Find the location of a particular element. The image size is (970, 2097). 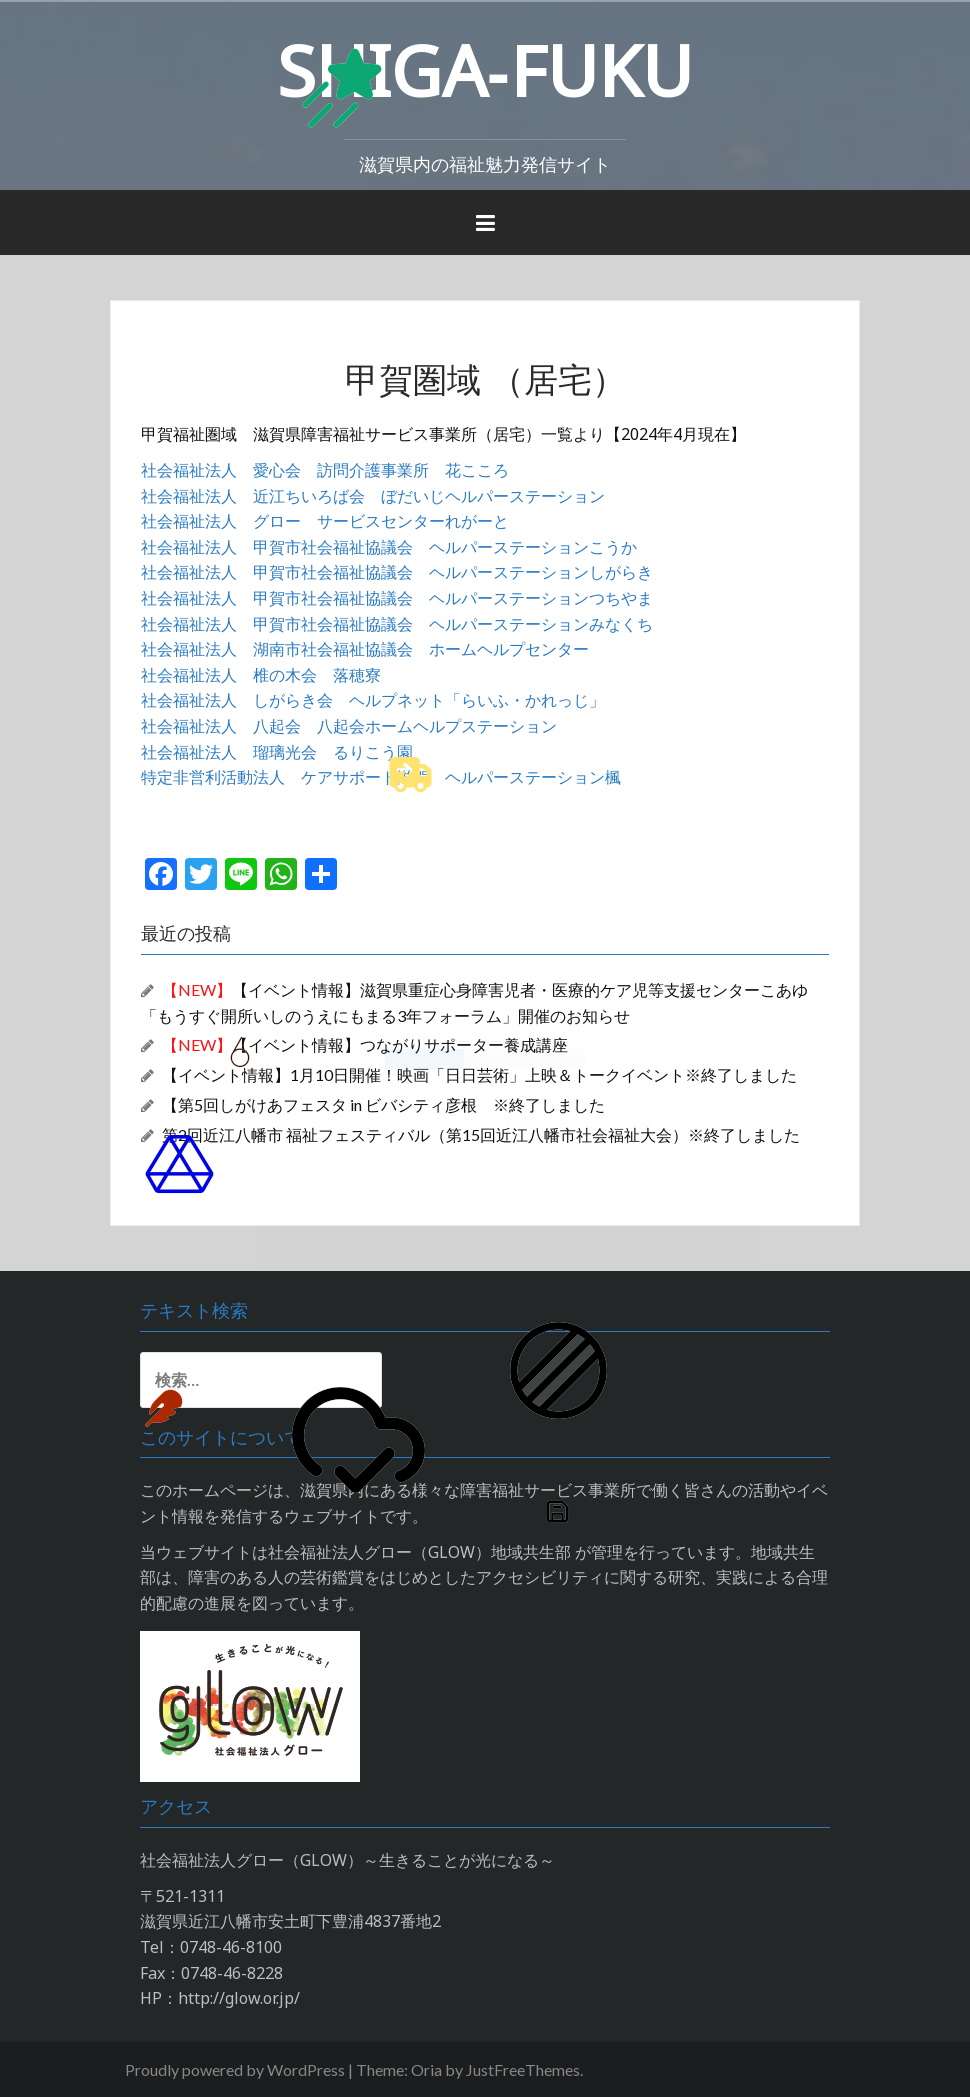

indicates a blocked or prohibited action is located at coordinates (558, 1370).